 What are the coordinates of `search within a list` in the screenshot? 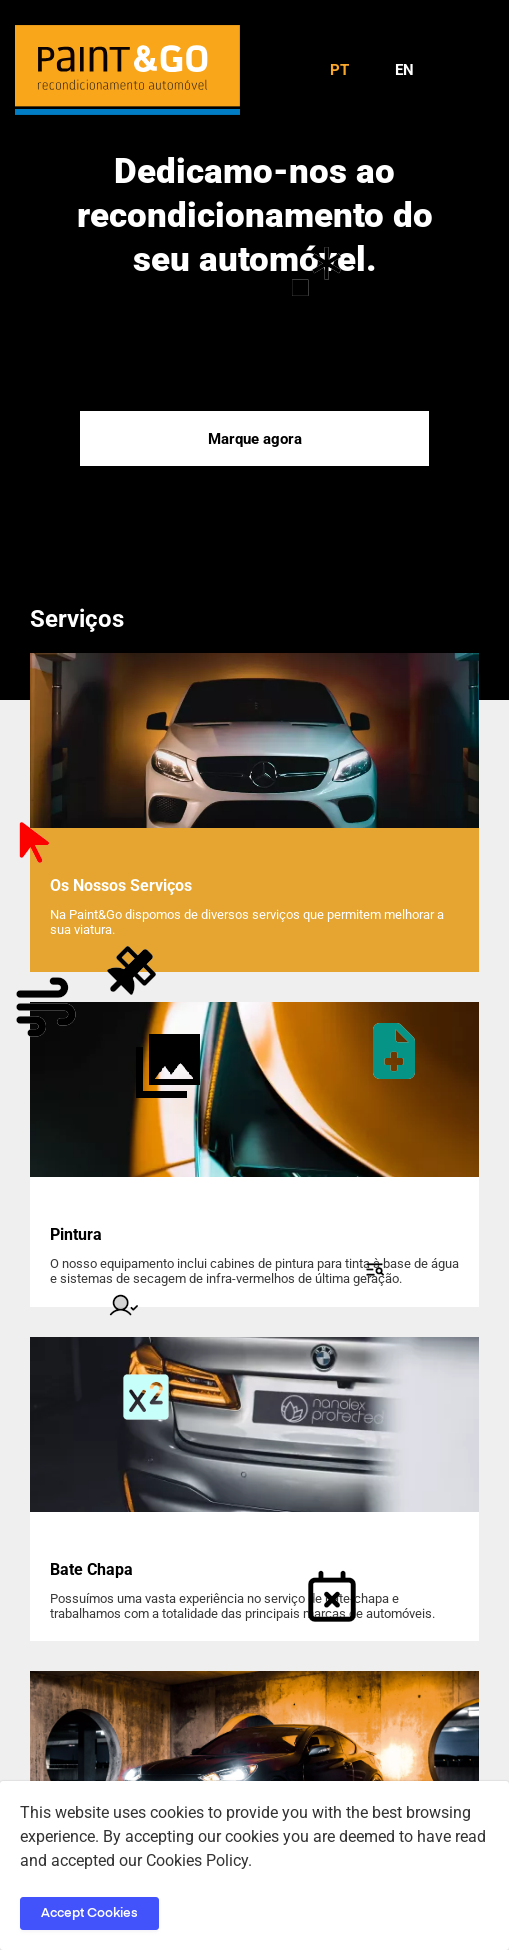 It's located at (374, 1269).